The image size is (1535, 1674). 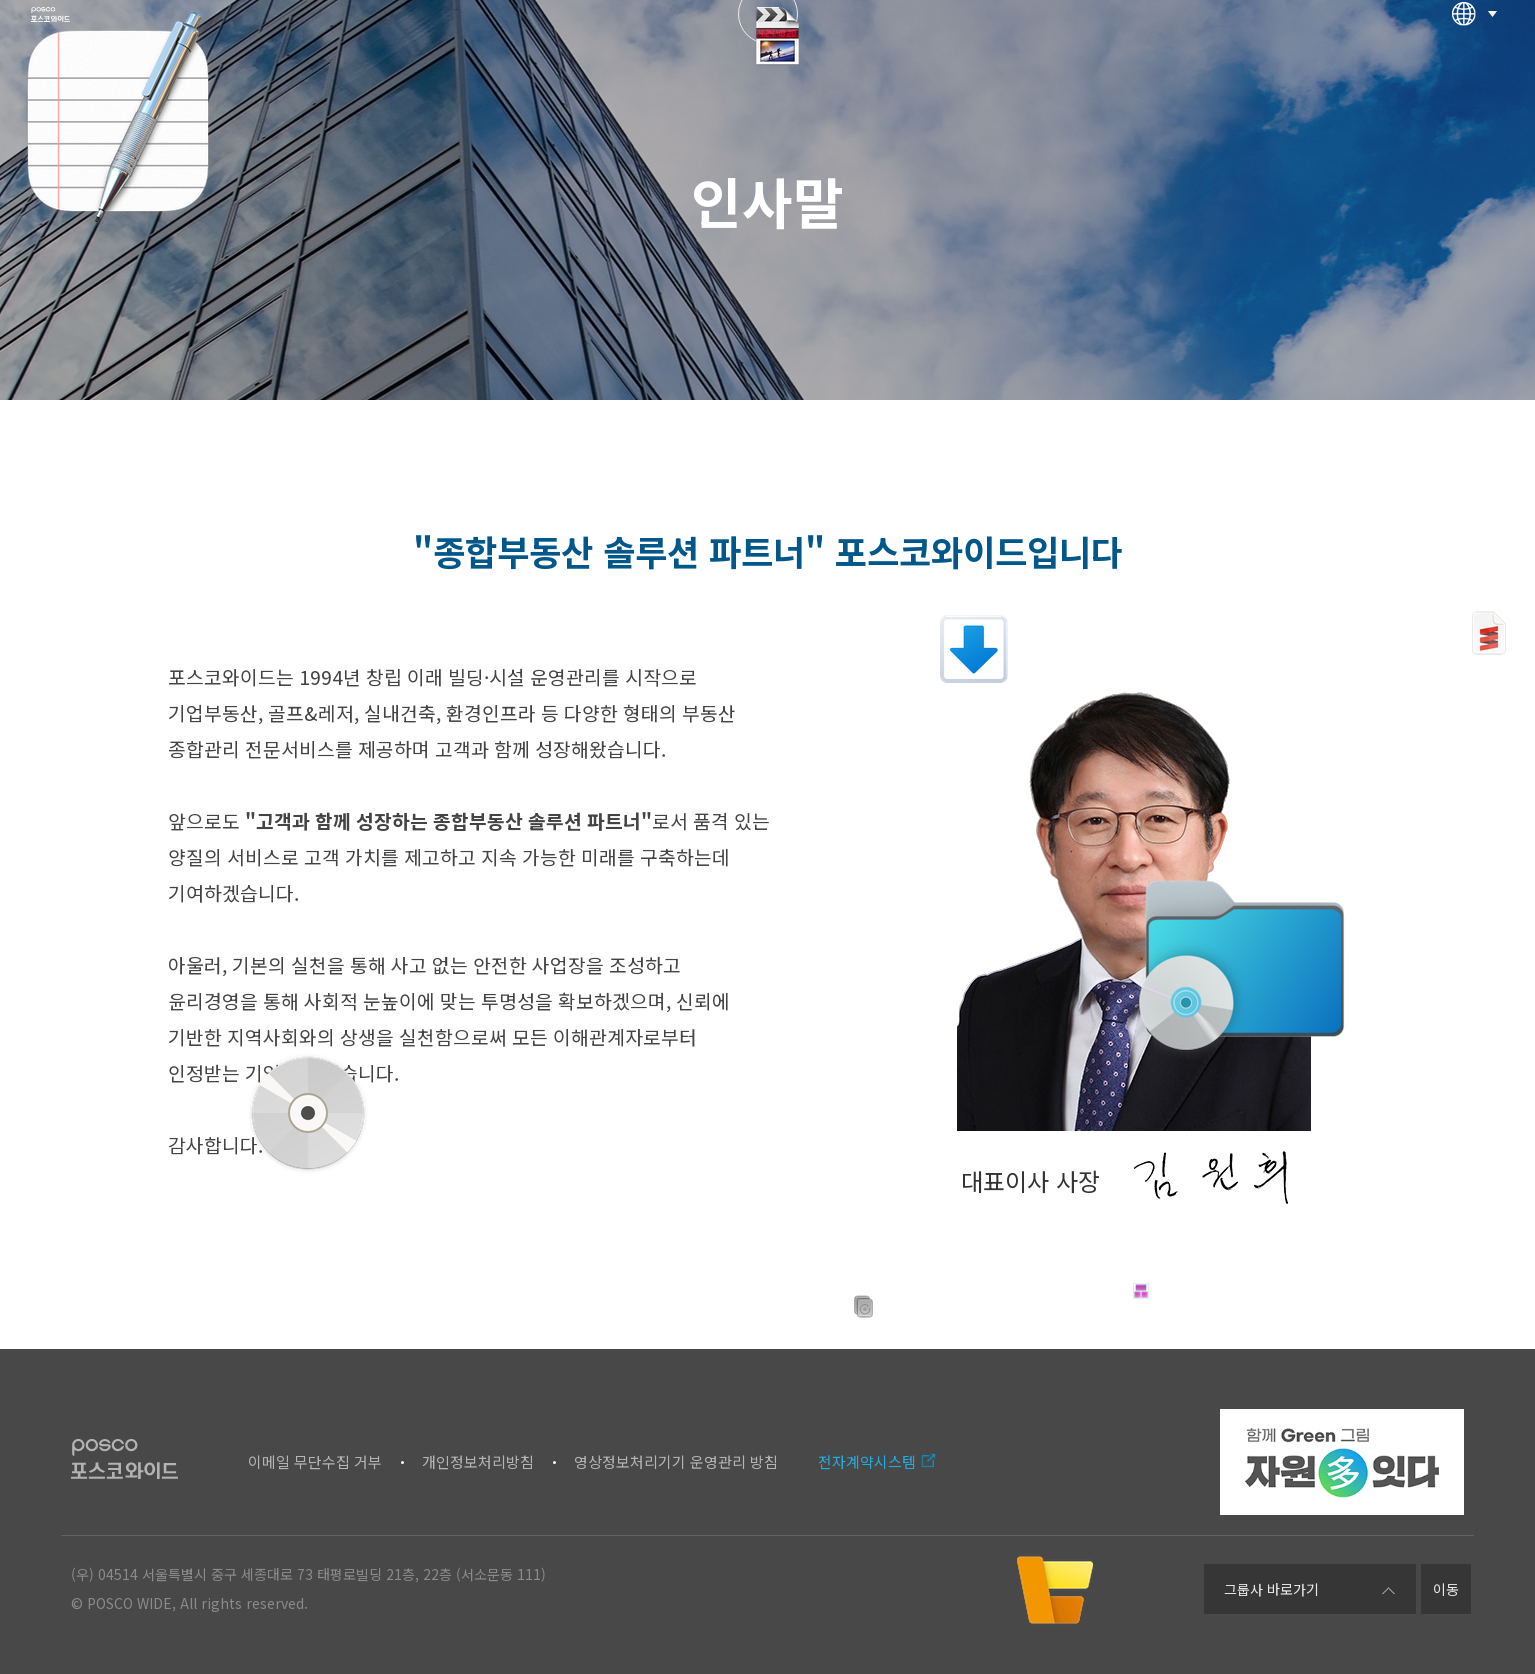 What do you see at coordinates (1489, 633) in the screenshot?
I see `a scala programming language source file` at bounding box center [1489, 633].